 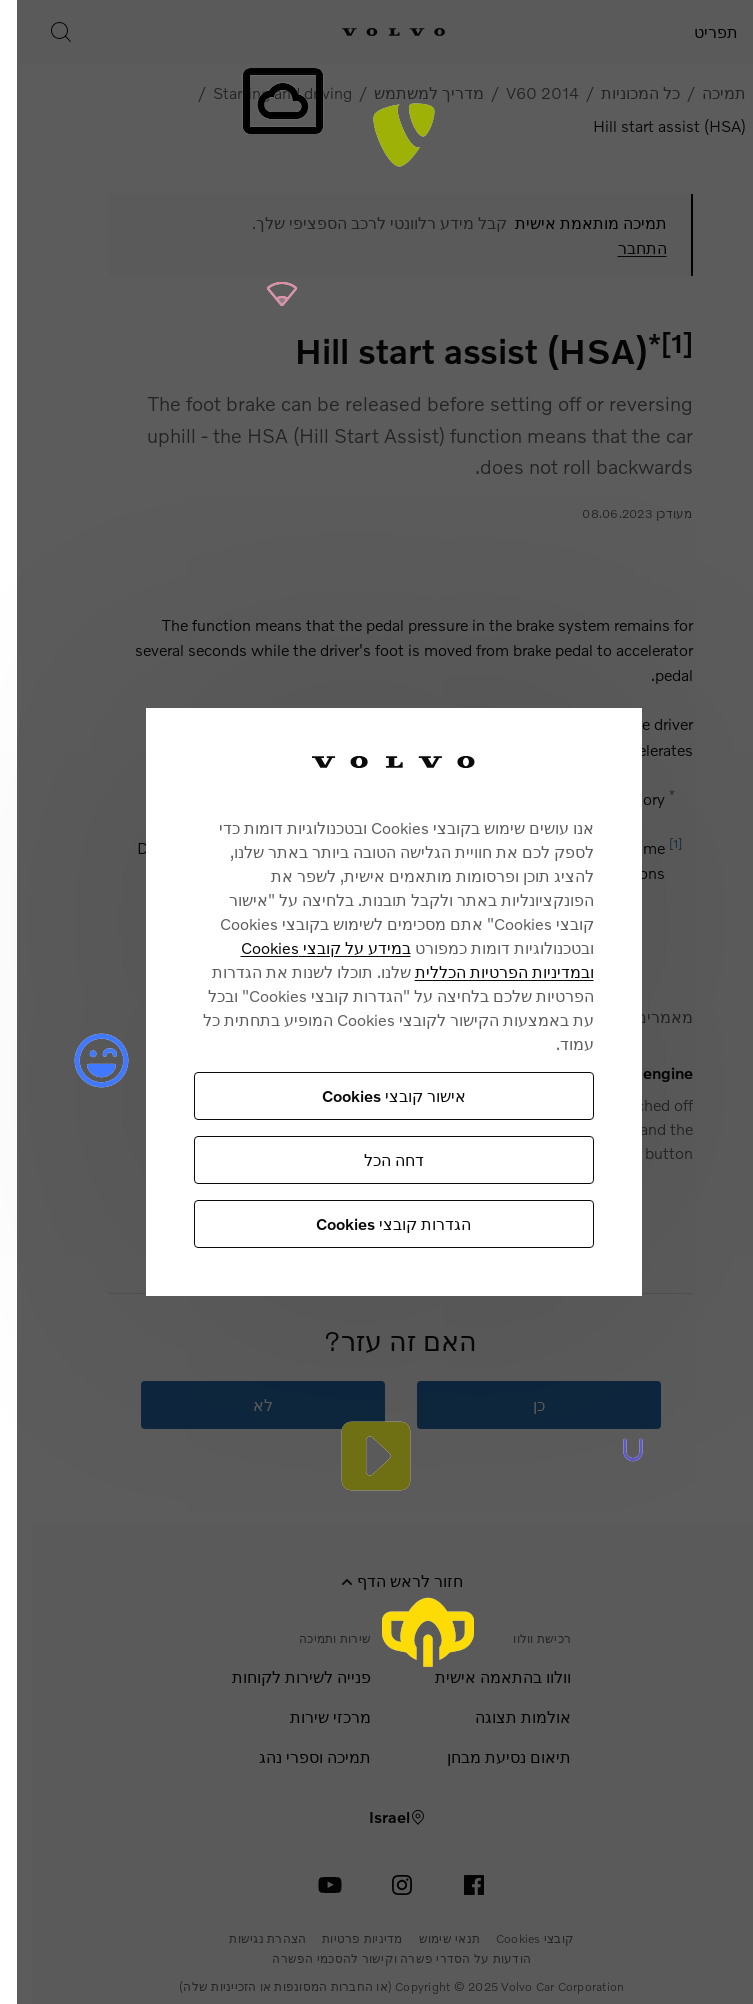 What do you see at coordinates (282, 294) in the screenshot?
I see `indicates weak wifi signal strength` at bounding box center [282, 294].